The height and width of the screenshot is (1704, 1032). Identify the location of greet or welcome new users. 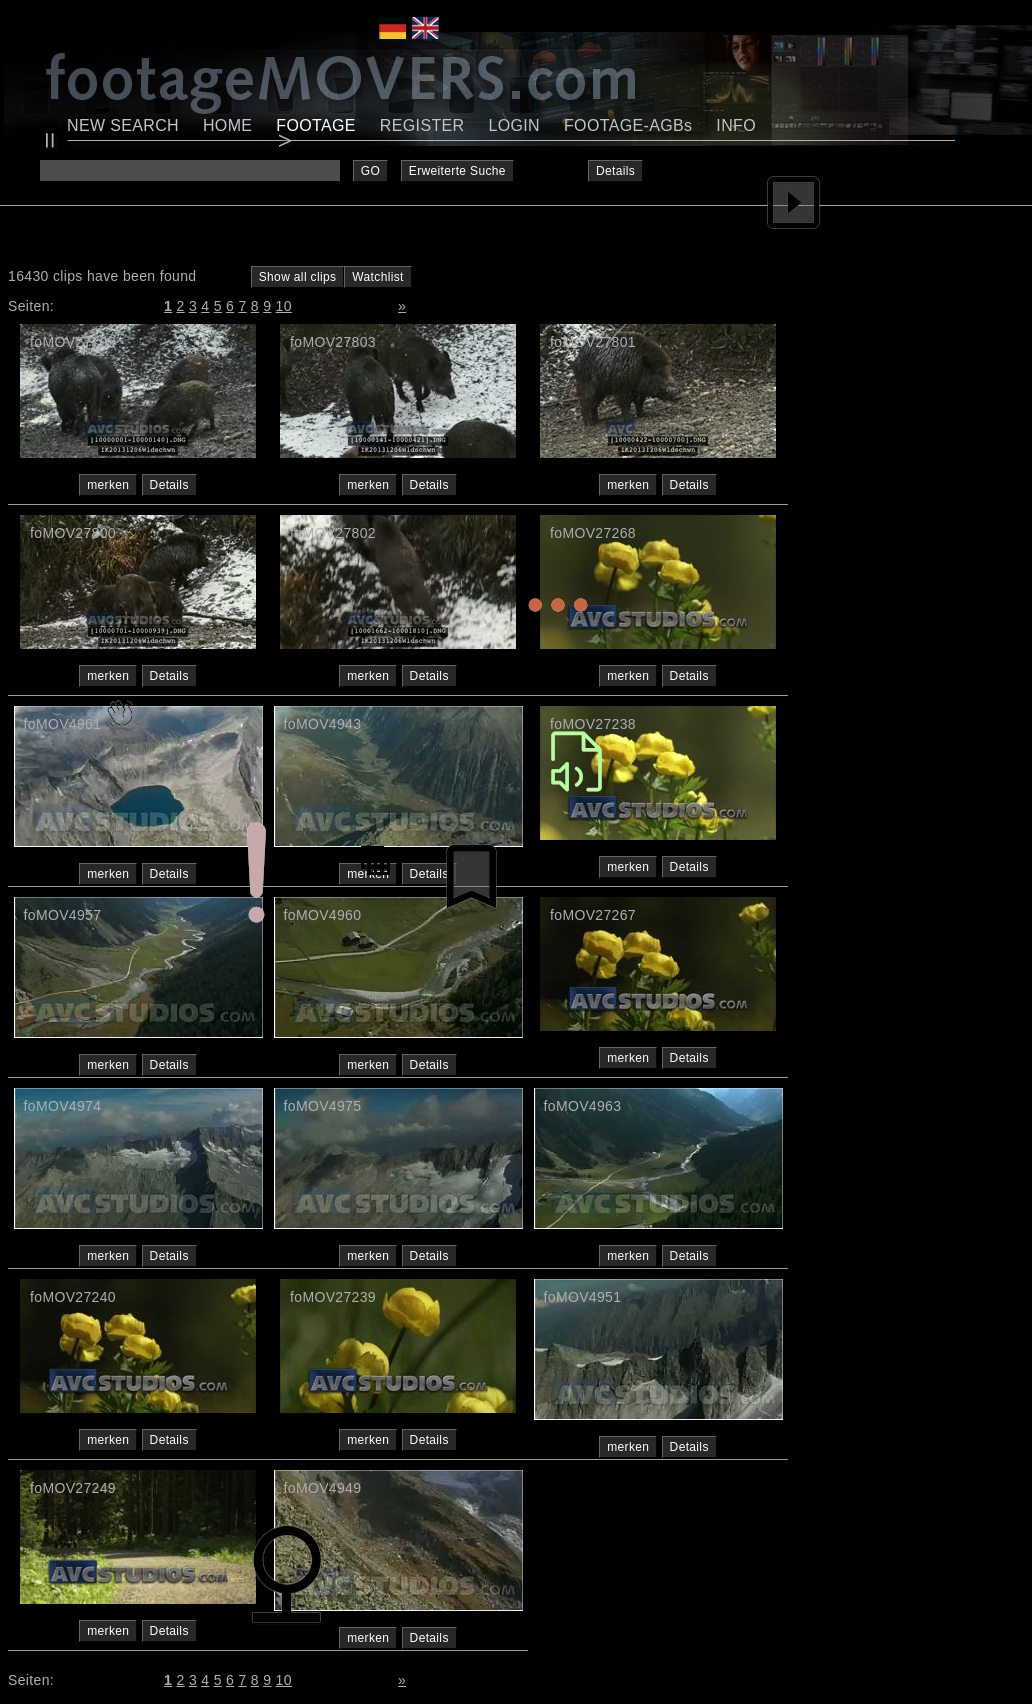
(120, 713).